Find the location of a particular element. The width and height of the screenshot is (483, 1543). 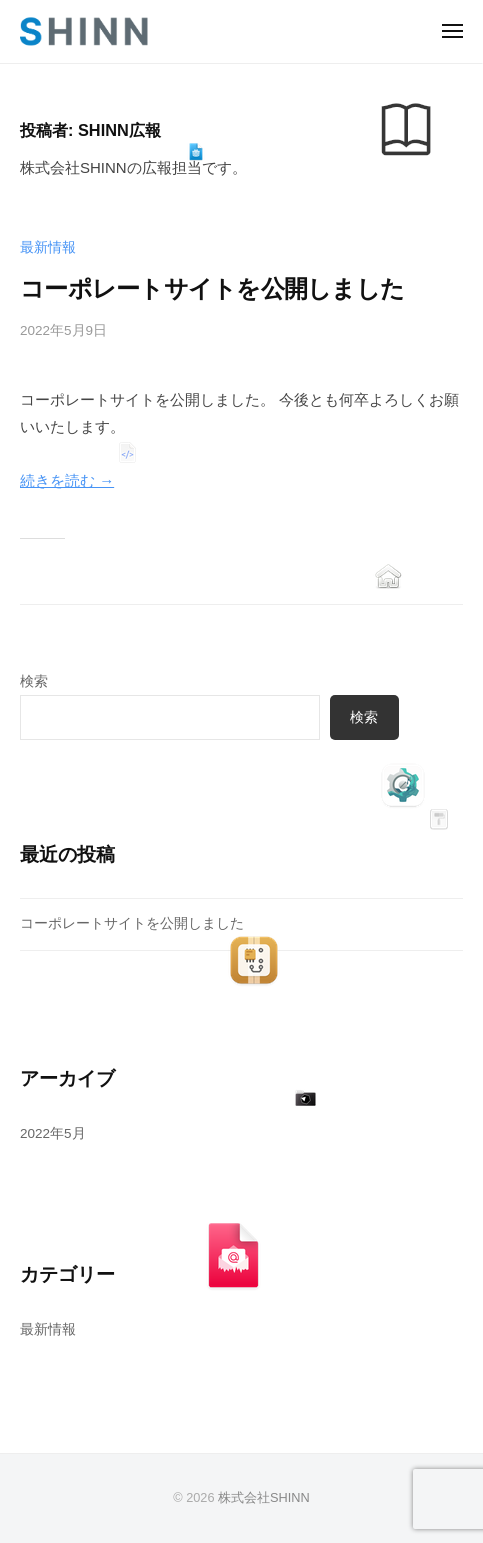

a GDScript file associated with the Godot game engine is located at coordinates (196, 152).